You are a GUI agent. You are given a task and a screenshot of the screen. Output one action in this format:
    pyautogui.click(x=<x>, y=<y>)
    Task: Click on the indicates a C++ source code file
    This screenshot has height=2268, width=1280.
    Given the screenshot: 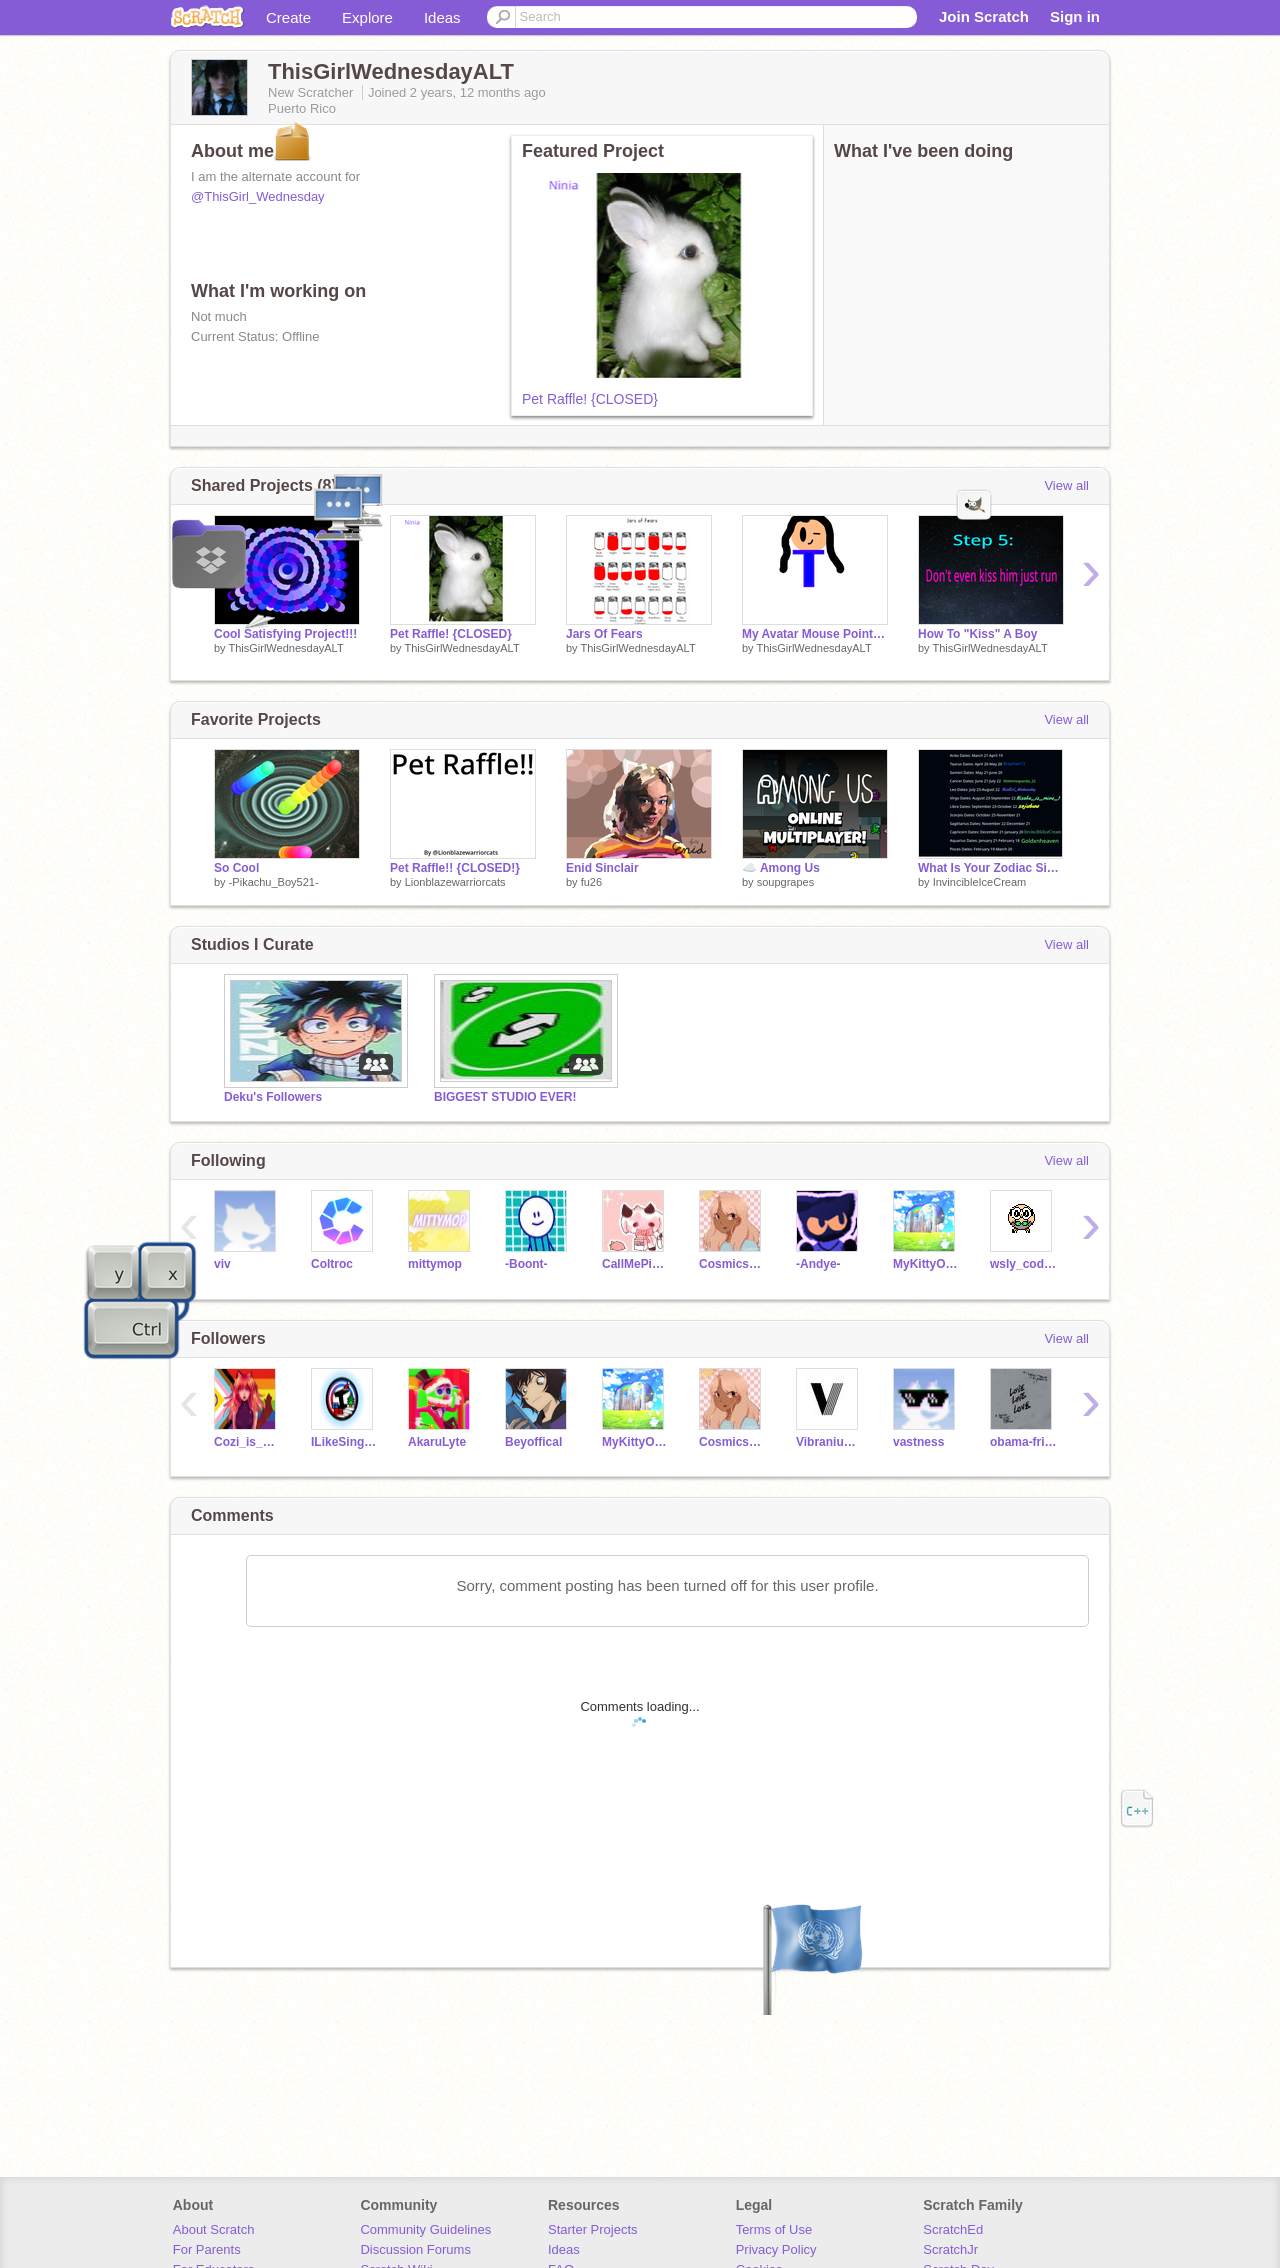 What is the action you would take?
    pyautogui.click(x=1137, y=1808)
    